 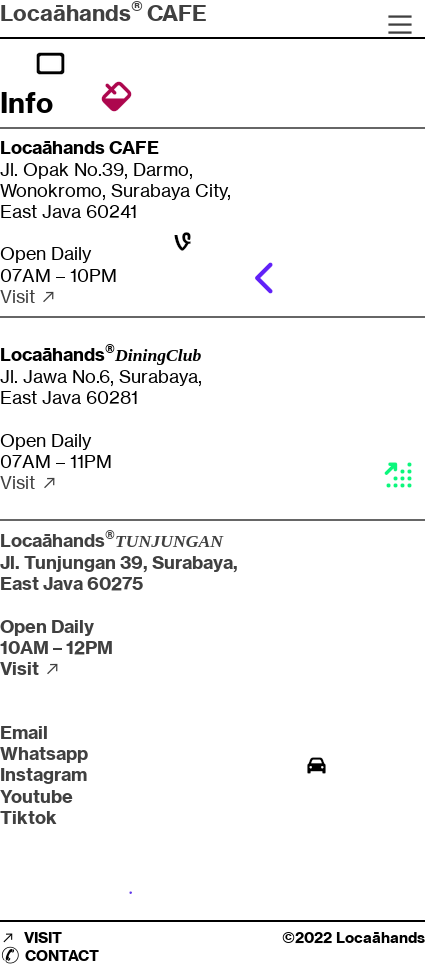 I want to click on go back to the previous screen, so click(x=266, y=278).